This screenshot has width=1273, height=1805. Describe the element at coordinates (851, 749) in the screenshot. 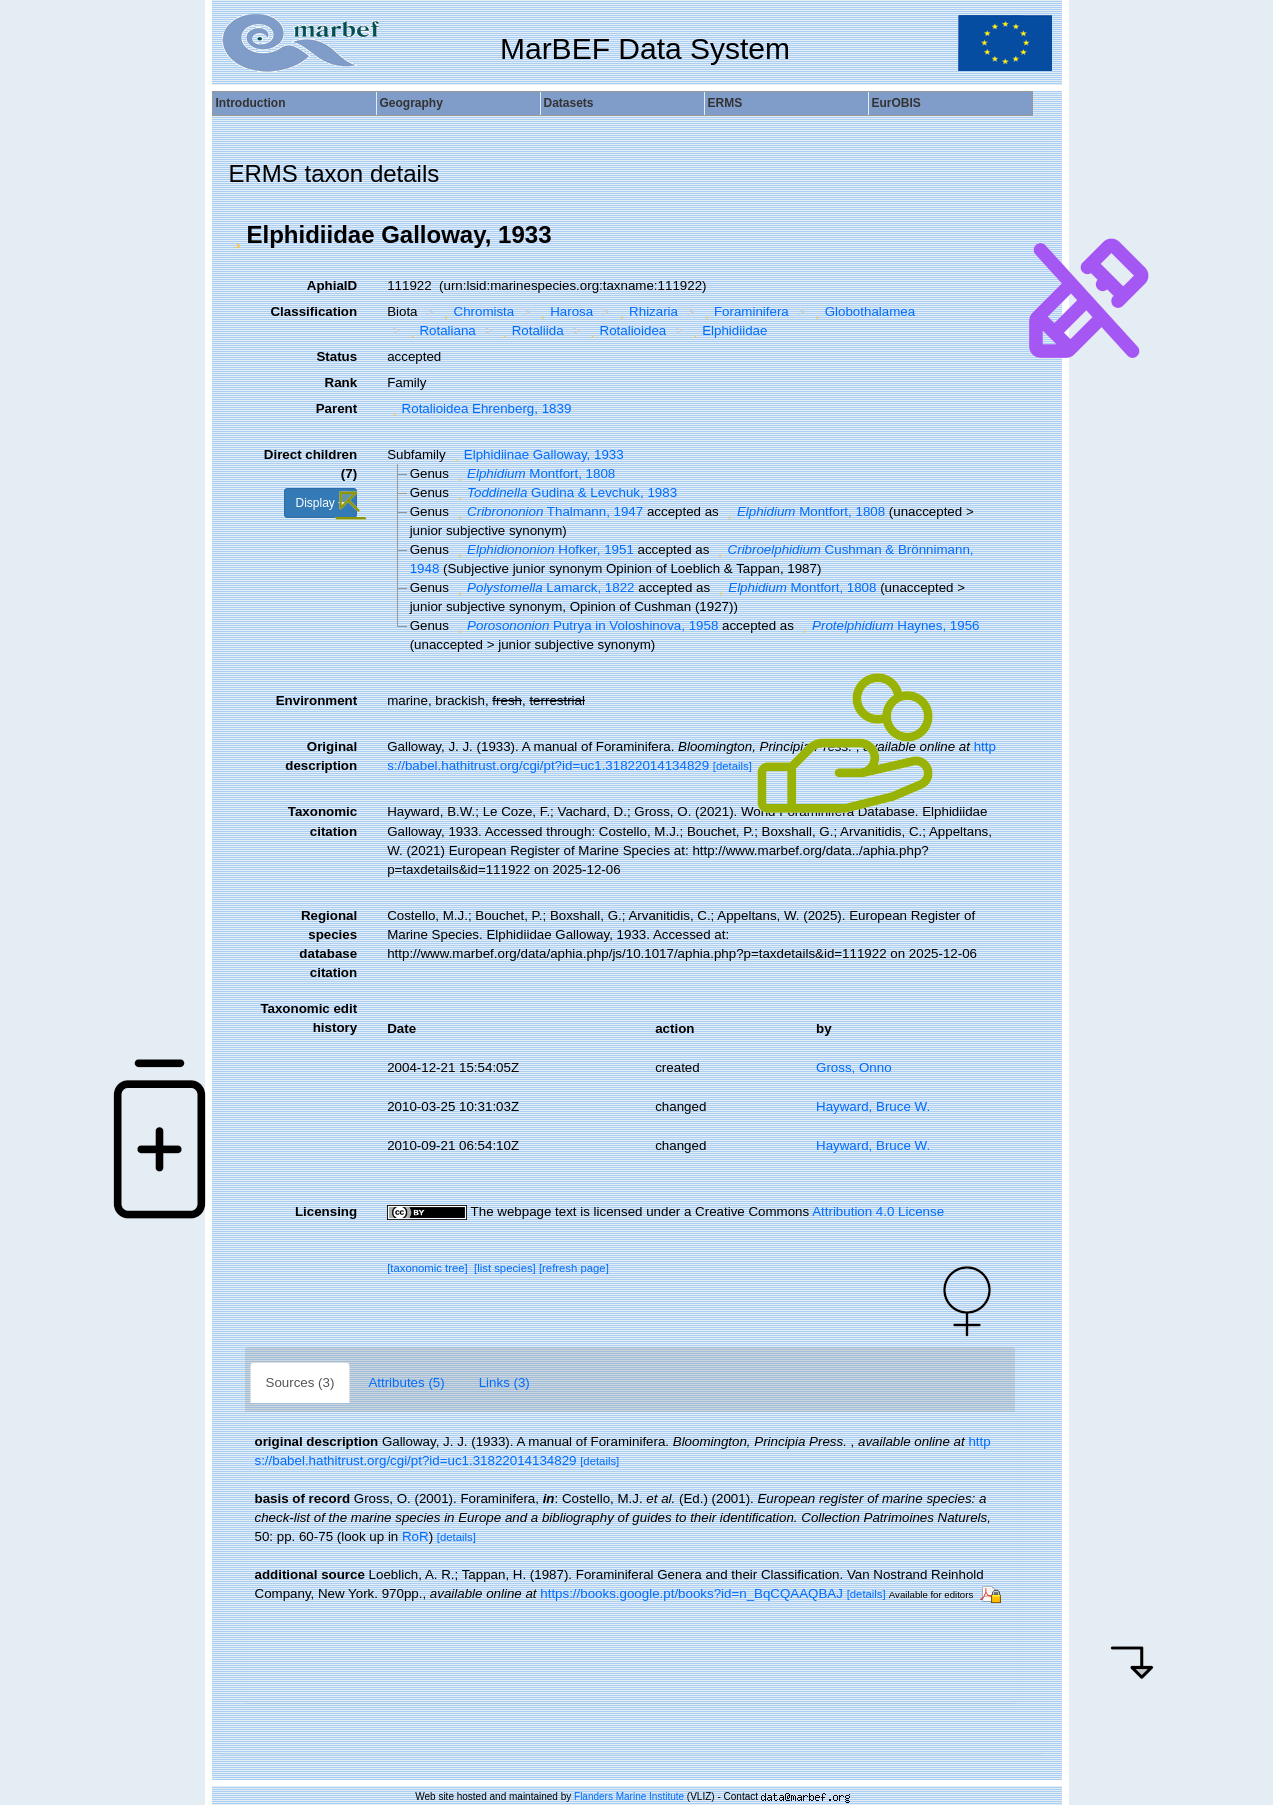

I see `make a payment or donation` at that location.